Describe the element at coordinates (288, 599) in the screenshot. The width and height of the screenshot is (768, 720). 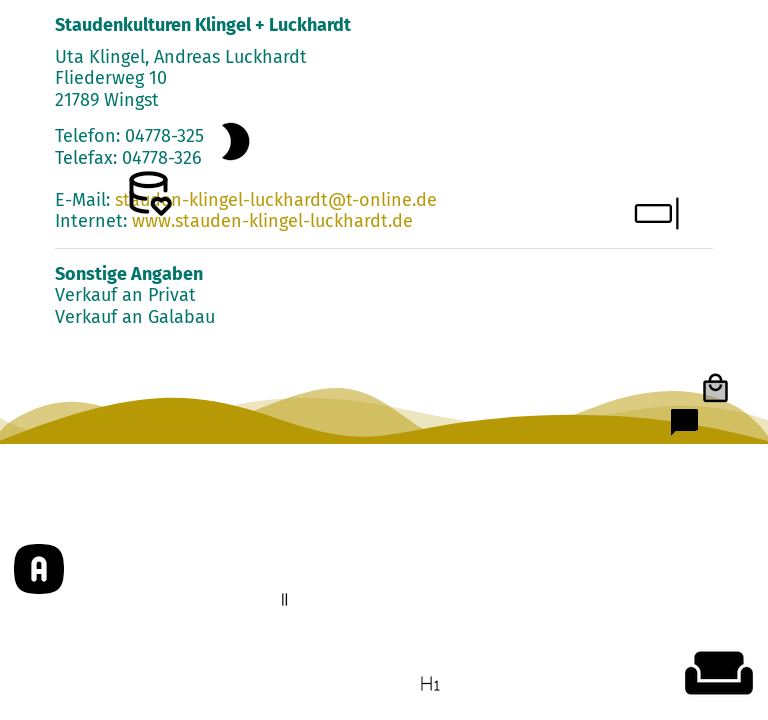
I see `indicates a count or tally of two` at that location.